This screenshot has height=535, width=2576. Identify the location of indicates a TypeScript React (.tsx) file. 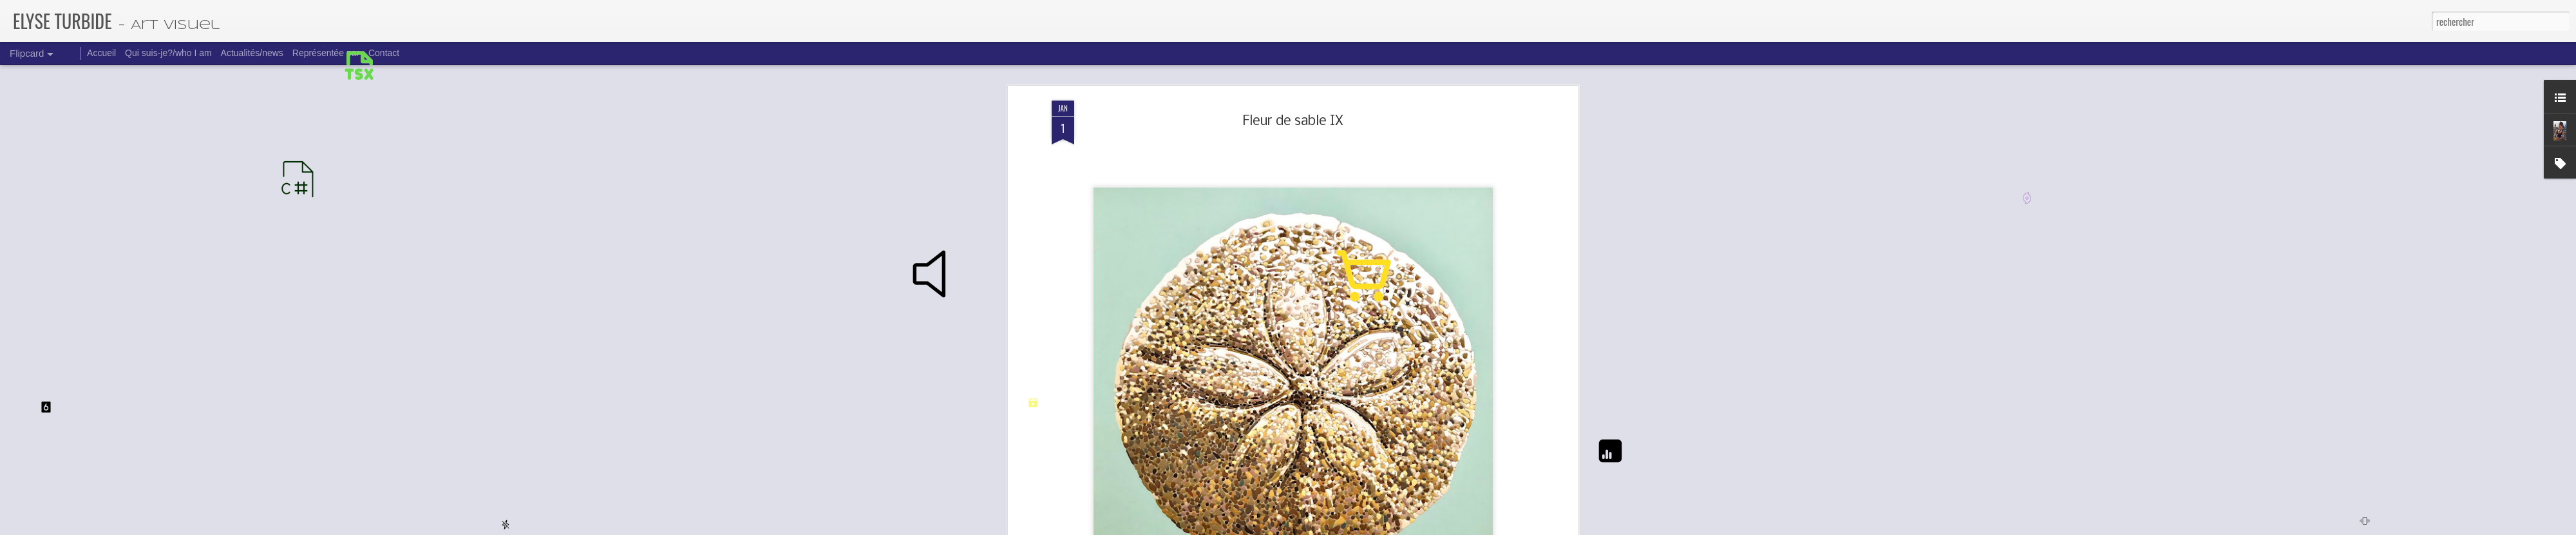
(359, 66).